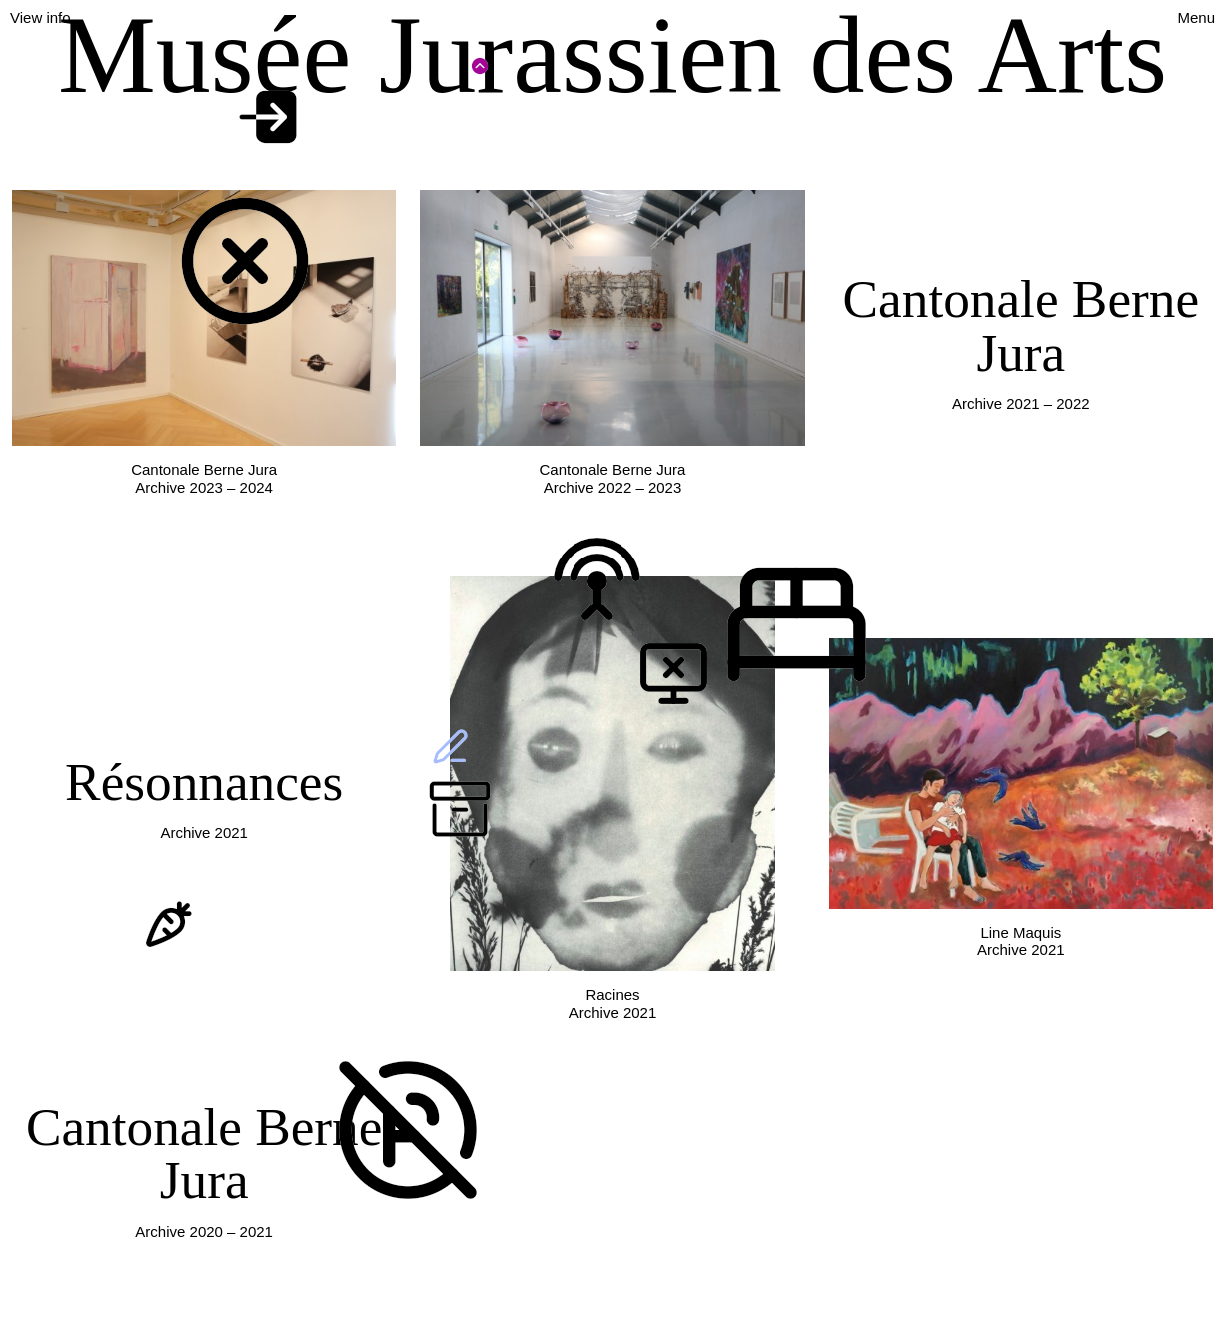 This screenshot has height=1320, width=1225. What do you see at coordinates (673, 673) in the screenshot?
I see `disconnect or disable display` at bounding box center [673, 673].